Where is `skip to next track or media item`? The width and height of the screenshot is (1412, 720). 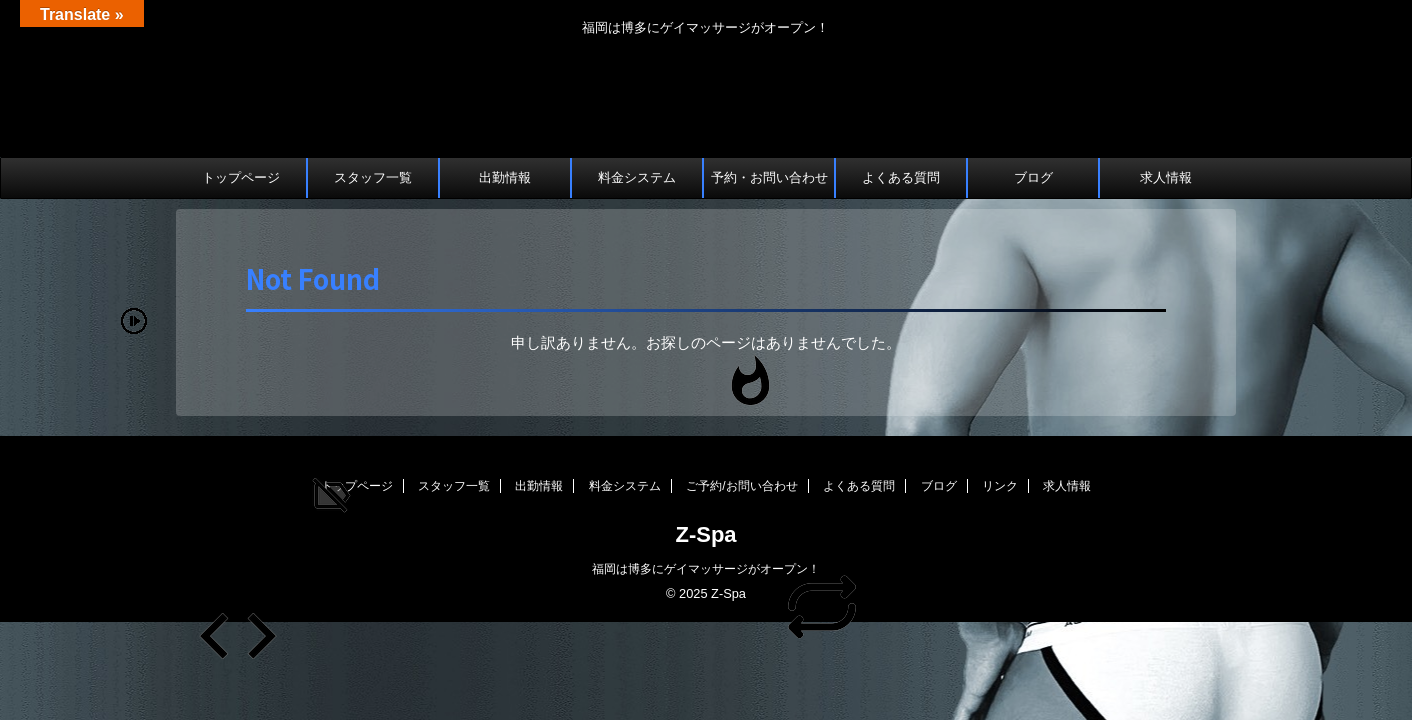
skip to next track or media item is located at coordinates (134, 321).